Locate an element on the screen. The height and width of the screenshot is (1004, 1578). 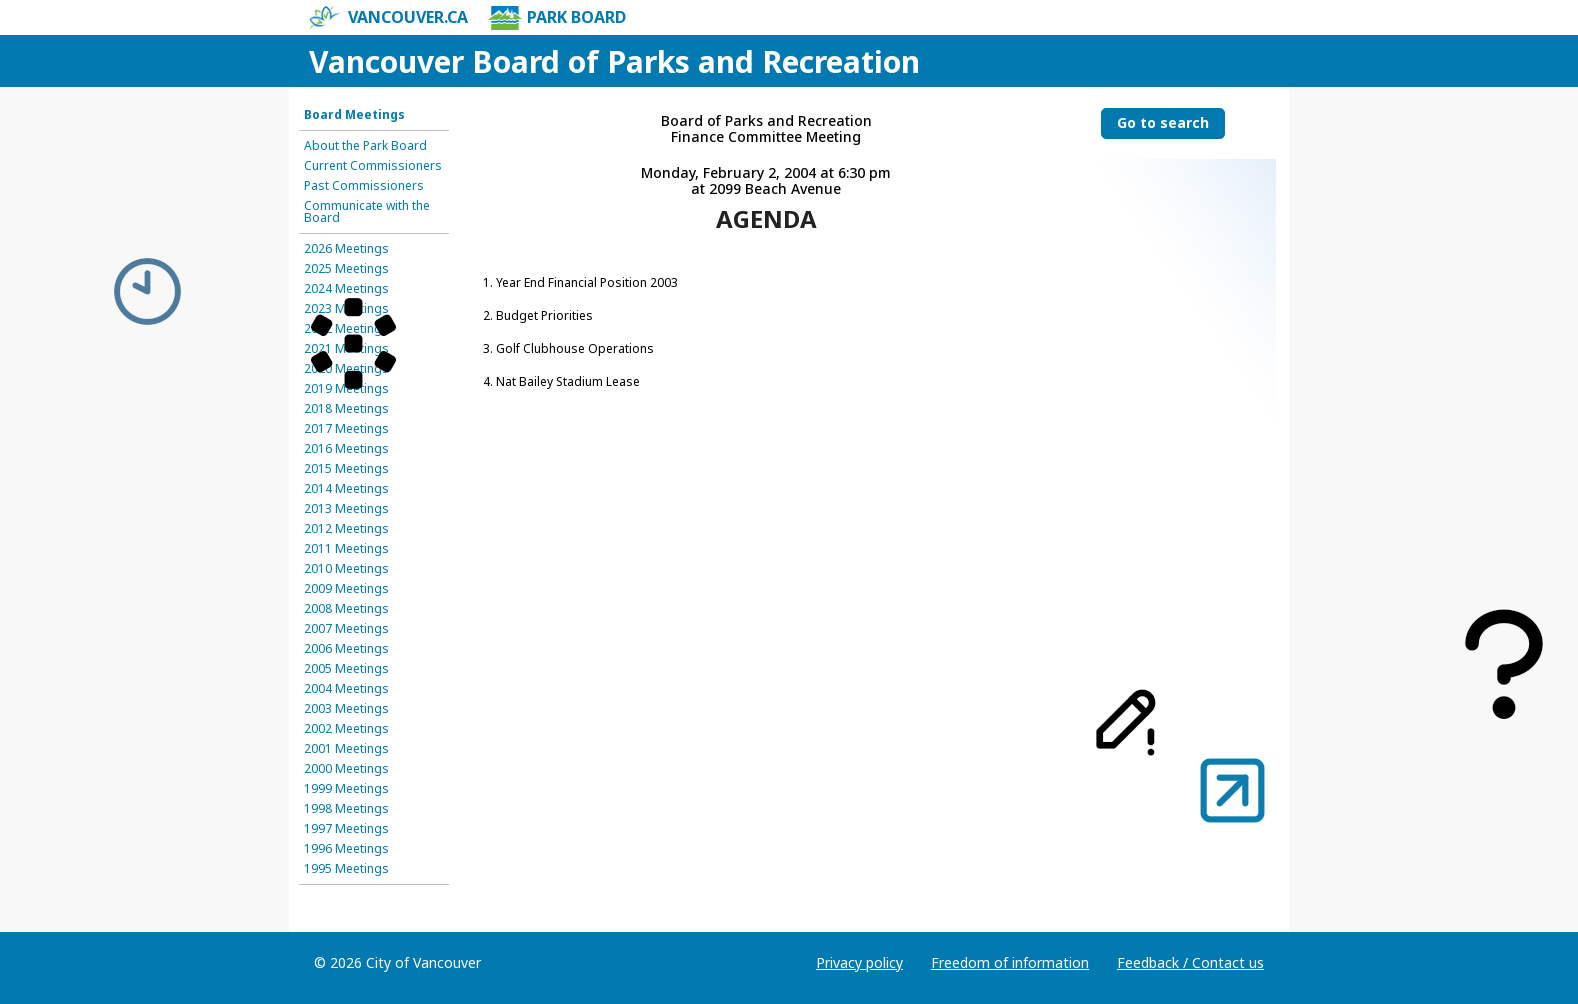
open link in a new window or tab is located at coordinates (1232, 790).